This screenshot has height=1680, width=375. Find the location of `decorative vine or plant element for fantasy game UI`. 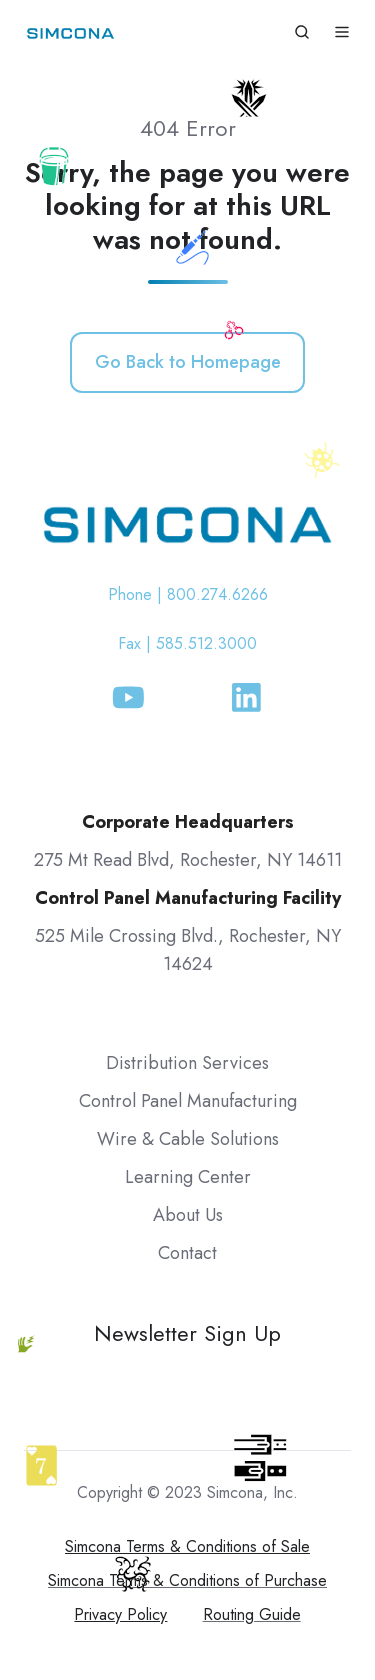

decorative vine or plant element for fantasy game UI is located at coordinates (133, 1574).